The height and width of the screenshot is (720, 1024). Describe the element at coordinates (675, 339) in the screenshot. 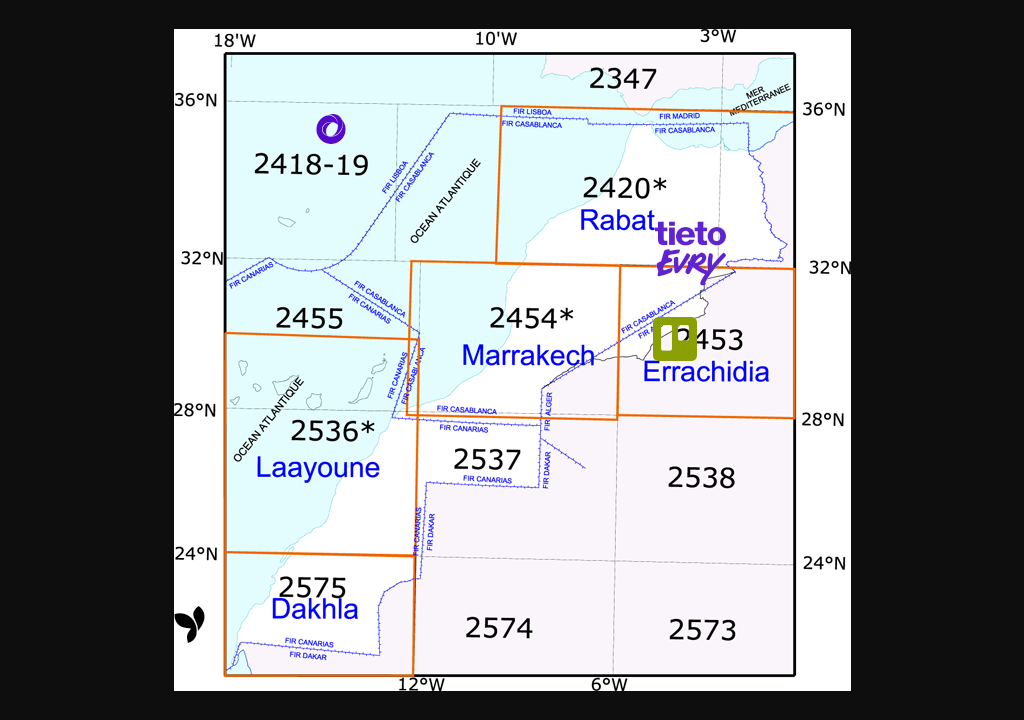

I see `open trello app` at that location.